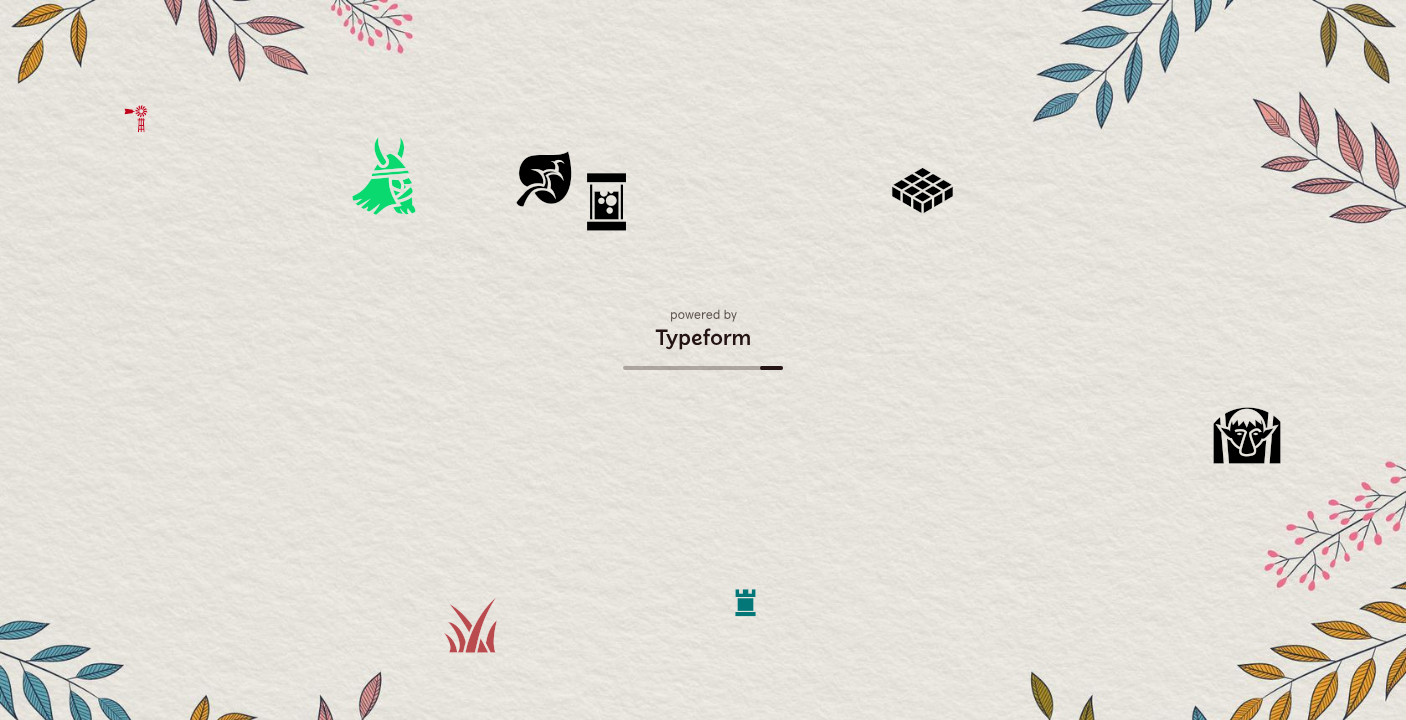 Image resolution: width=1406 pixels, height=720 pixels. What do you see at coordinates (544, 179) in the screenshot?
I see `nature or plant category in a game inventory` at bounding box center [544, 179].